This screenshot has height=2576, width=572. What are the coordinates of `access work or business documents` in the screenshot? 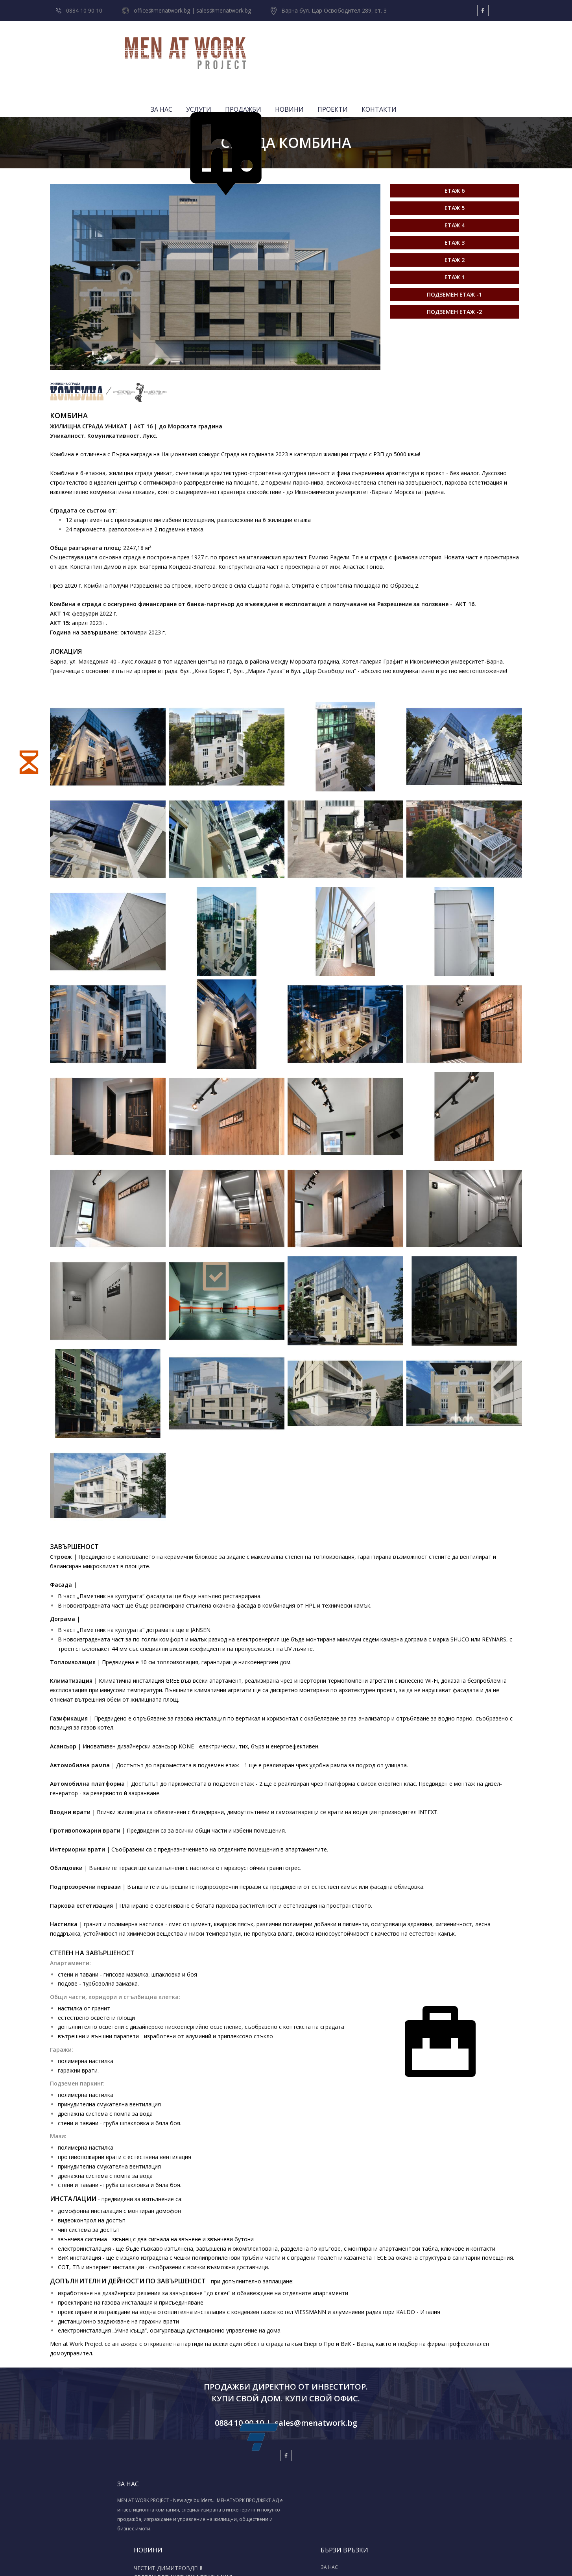 It's located at (440, 2045).